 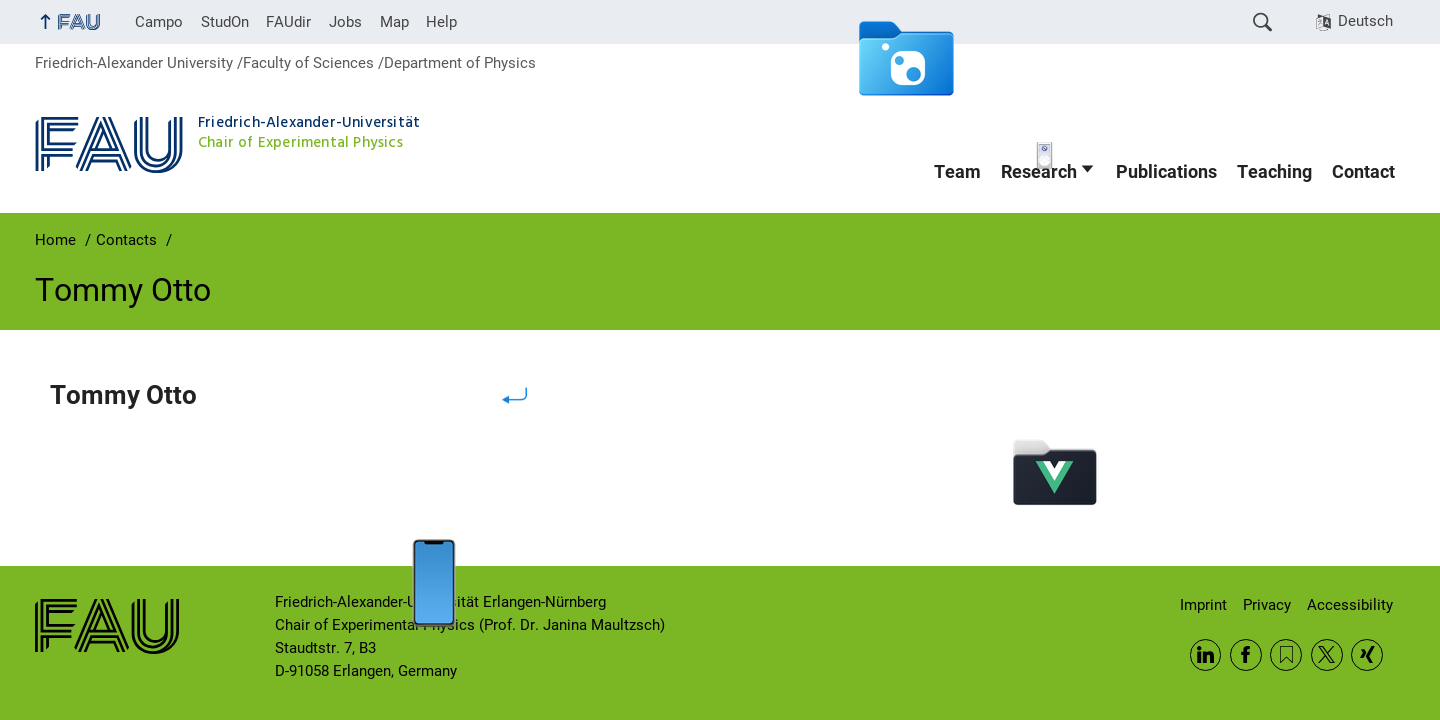 What do you see at coordinates (906, 61) in the screenshot?
I see `folder containing NuGet packages` at bounding box center [906, 61].